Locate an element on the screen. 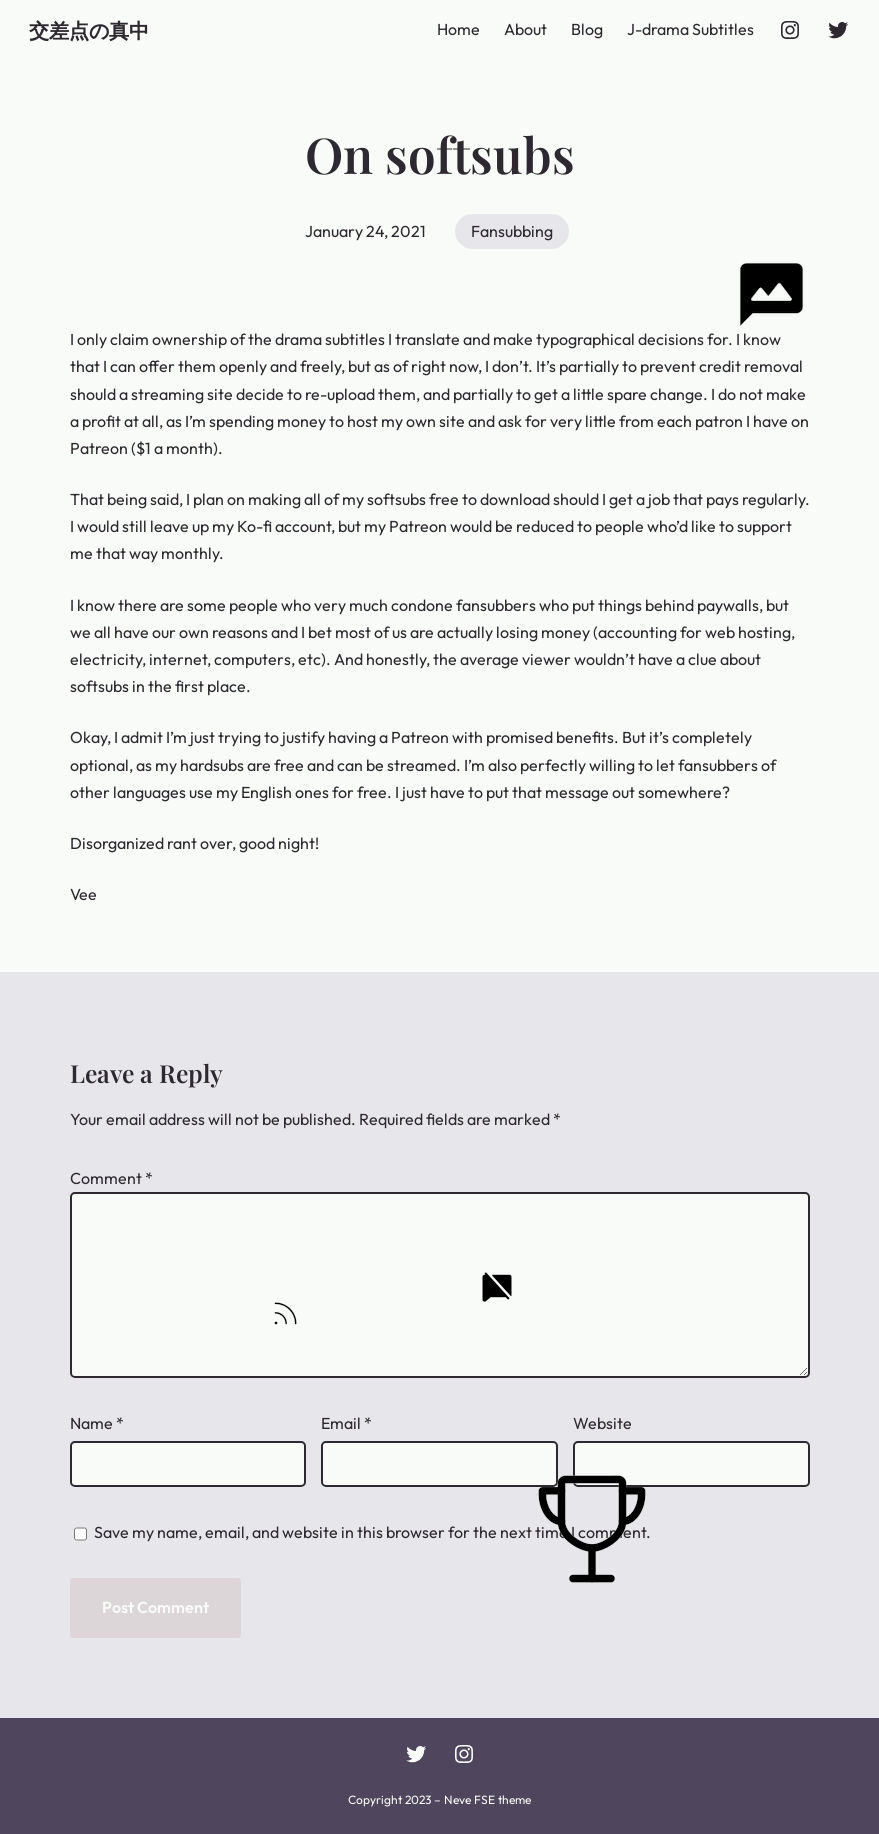  subscribe to RSS feed is located at coordinates (284, 1315).